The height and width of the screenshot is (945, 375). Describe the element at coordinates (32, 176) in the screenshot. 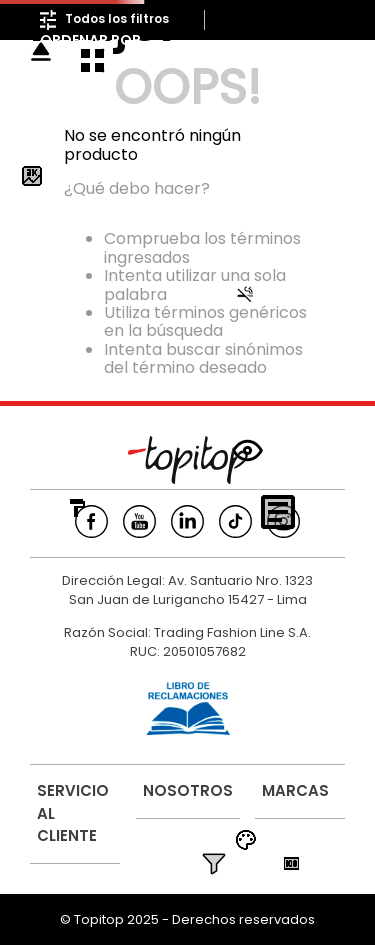

I see `view score or rating statistics` at that location.